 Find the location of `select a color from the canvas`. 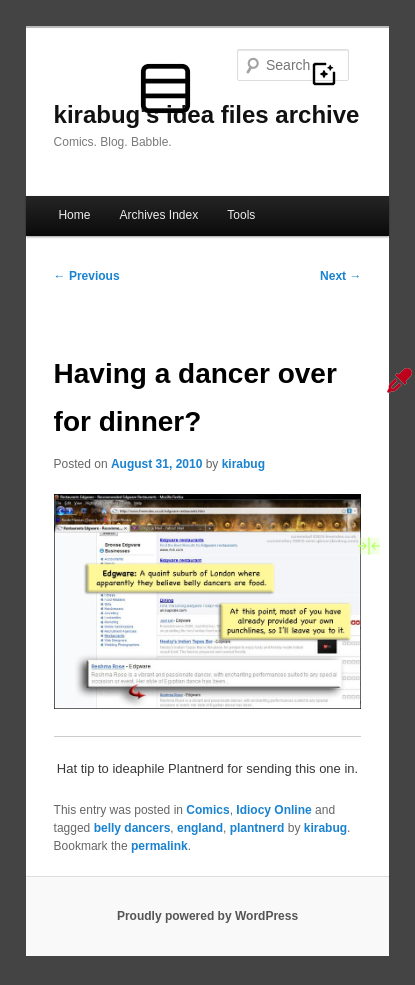

select a color from the canvas is located at coordinates (399, 380).